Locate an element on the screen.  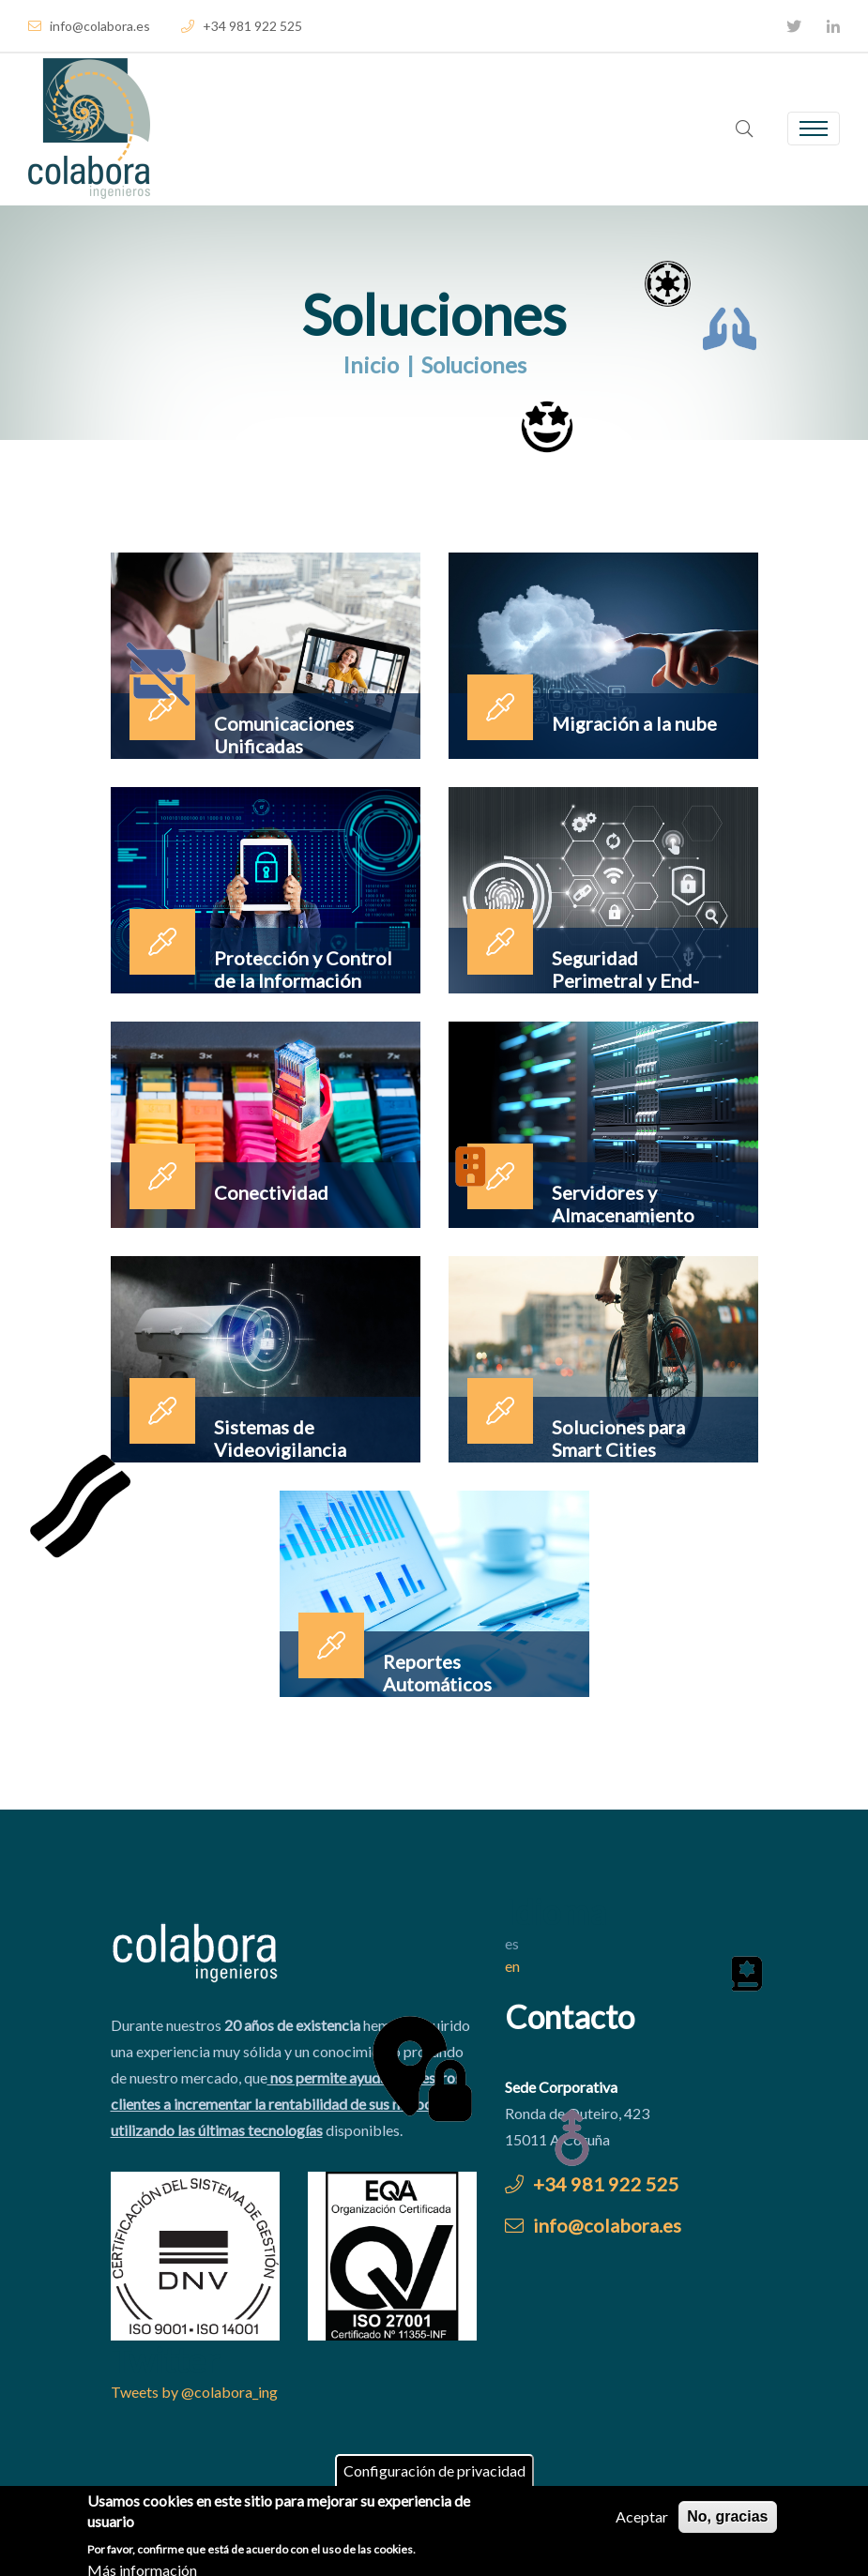
view company or organization profile is located at coordinates (470, 1166).